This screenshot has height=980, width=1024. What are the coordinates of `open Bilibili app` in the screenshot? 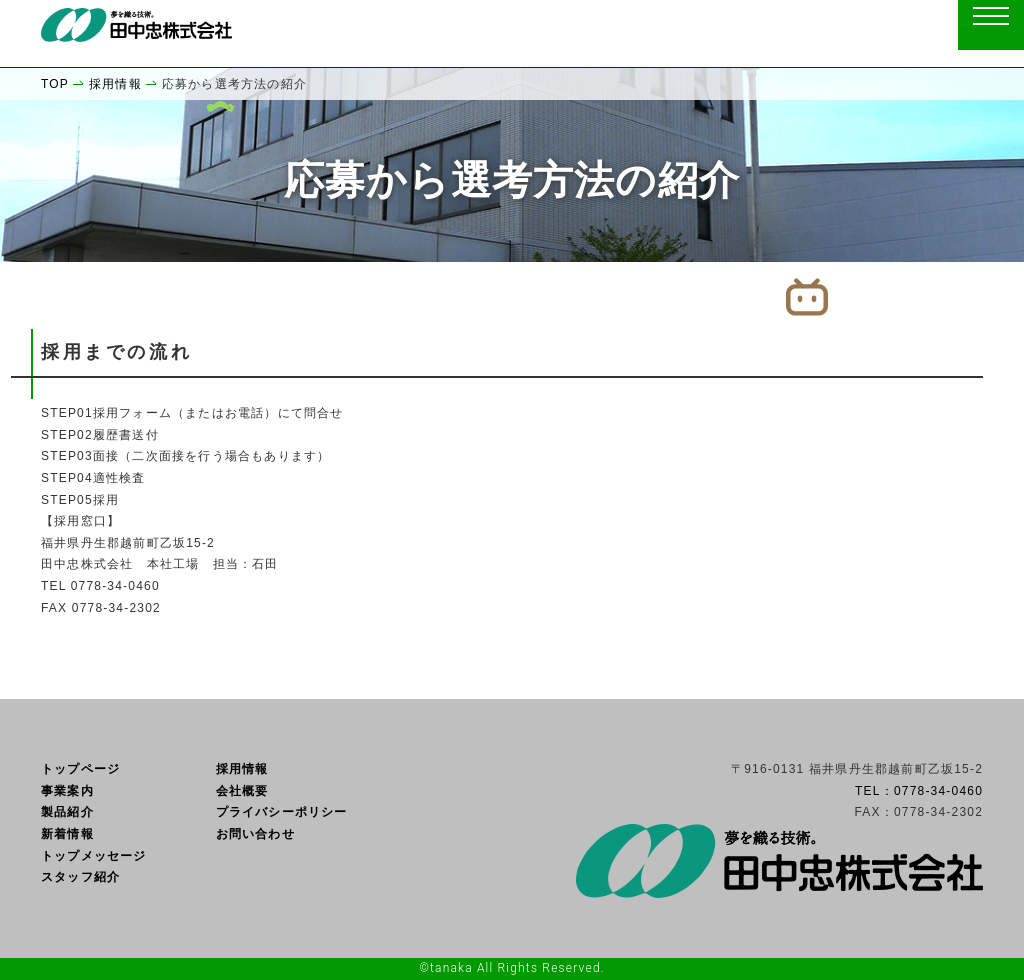 It's located at (807, 297).